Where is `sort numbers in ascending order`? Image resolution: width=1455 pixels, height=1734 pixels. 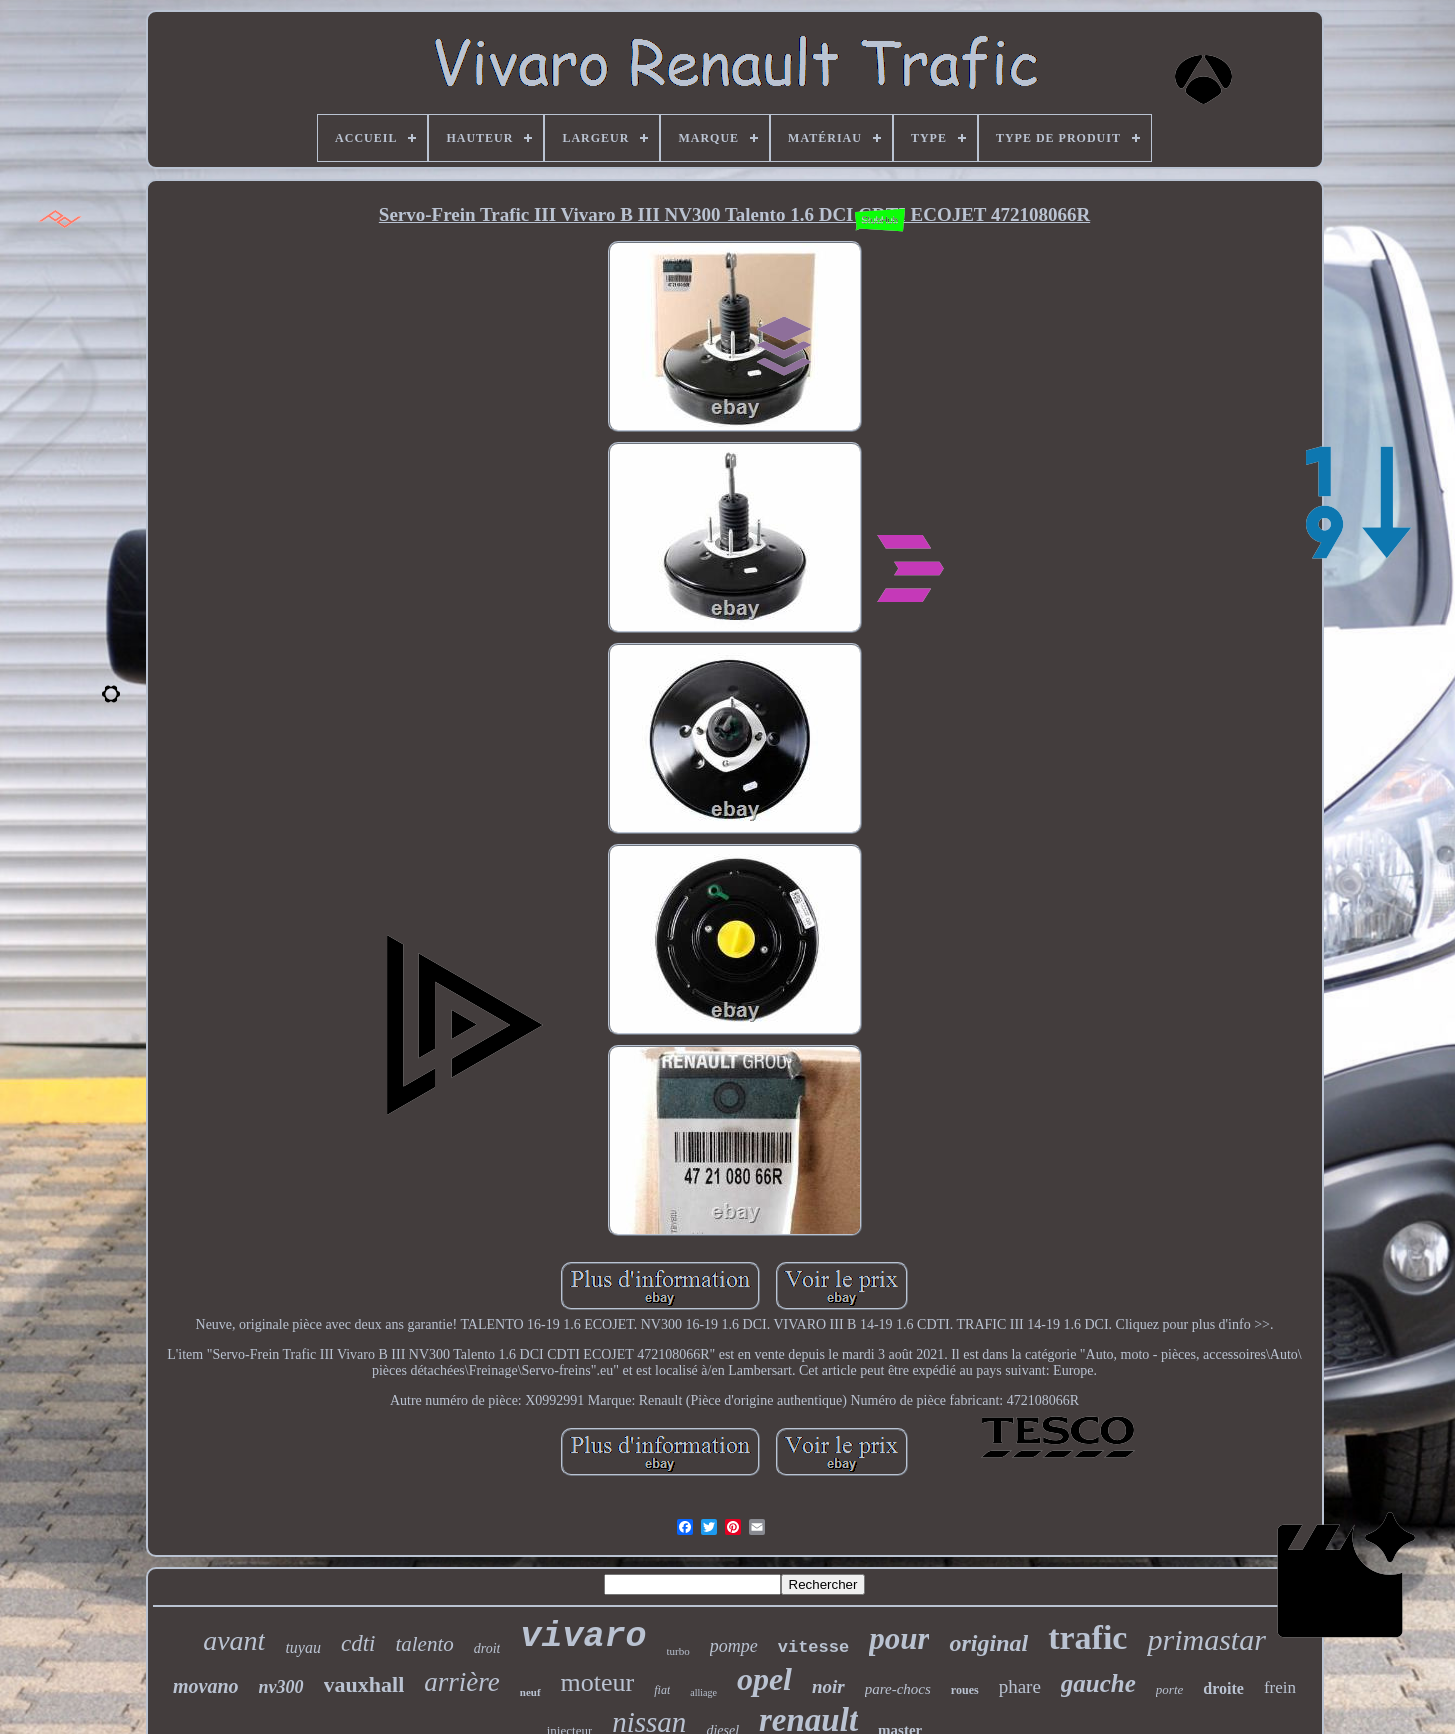 sort numbers in ascending order is located at coordinates (1349, 502).